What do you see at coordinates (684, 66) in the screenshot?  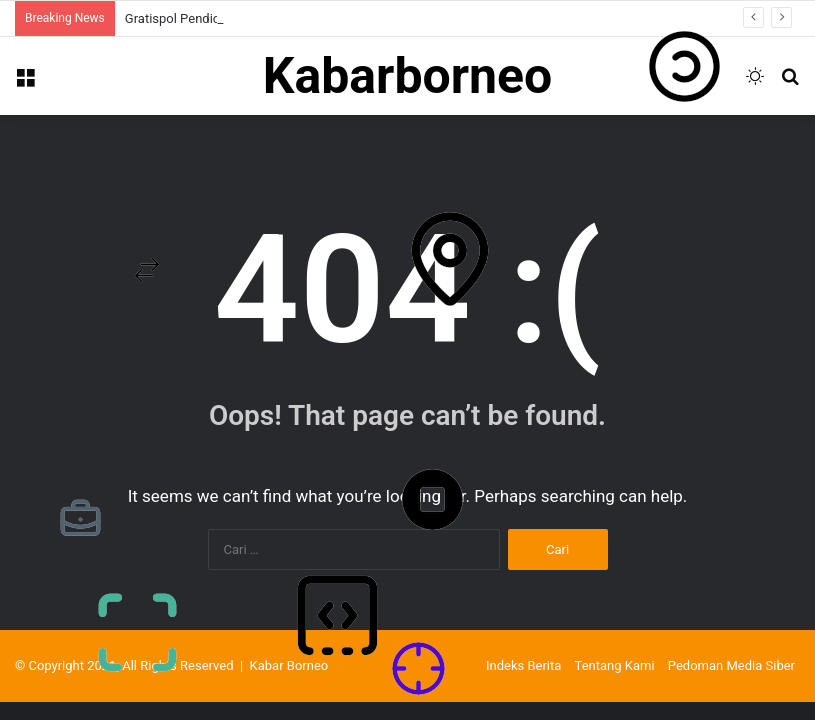 I see `indicates copyleft licensing for content or software` at bounding box center [684, 66].